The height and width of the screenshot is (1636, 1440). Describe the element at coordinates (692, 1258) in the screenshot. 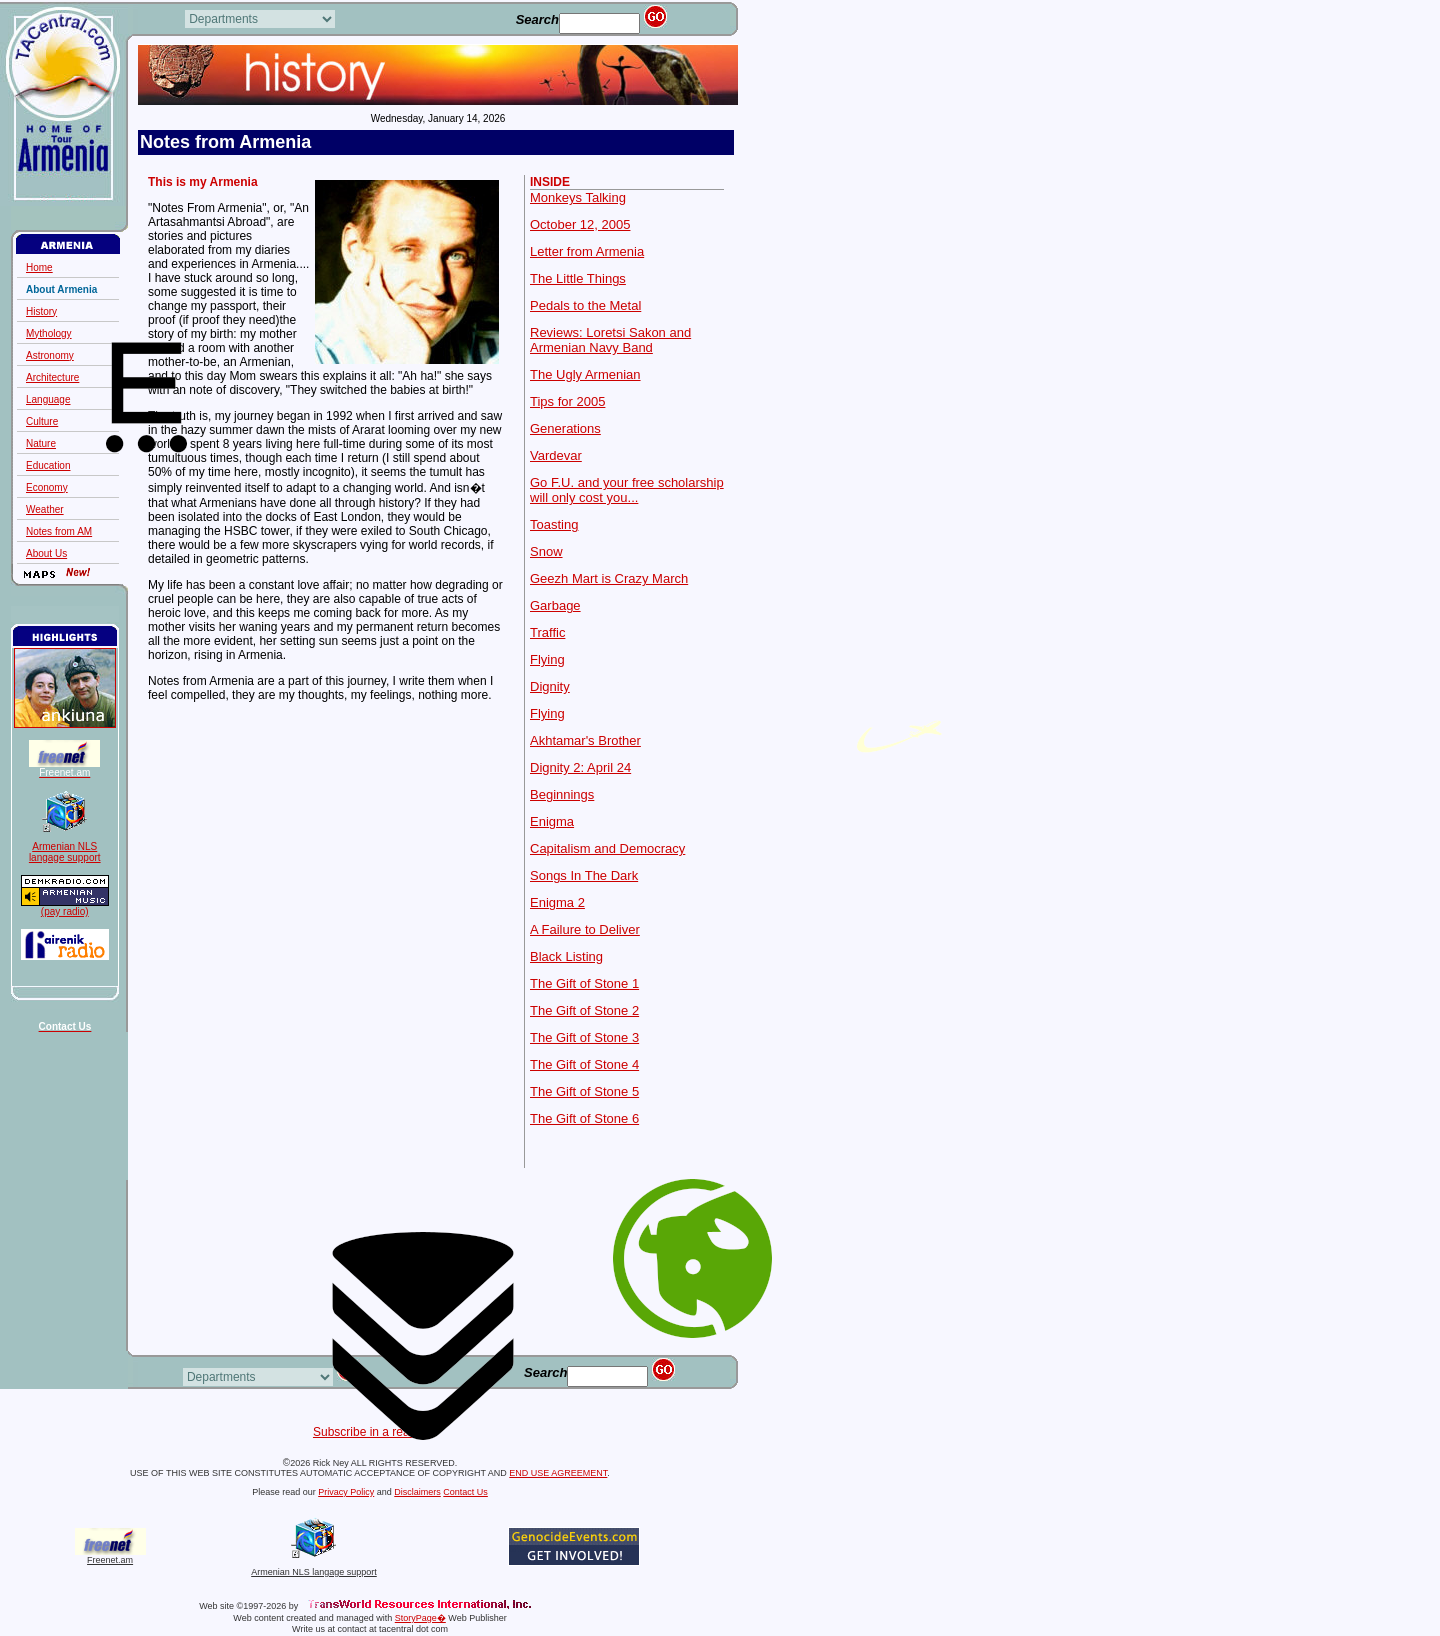

I see `yaak app logo` at that location.